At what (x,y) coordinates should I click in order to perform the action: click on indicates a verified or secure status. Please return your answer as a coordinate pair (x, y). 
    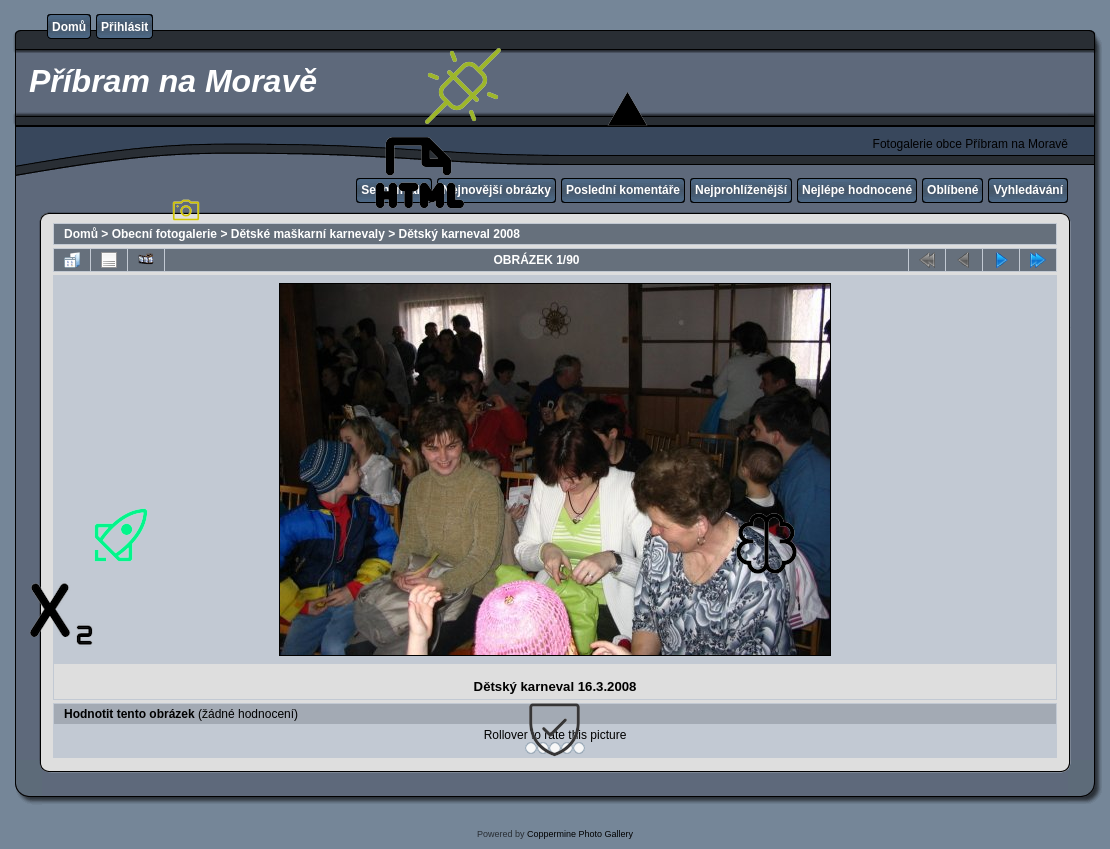
    Looking at the image, I should click on (554, 726).